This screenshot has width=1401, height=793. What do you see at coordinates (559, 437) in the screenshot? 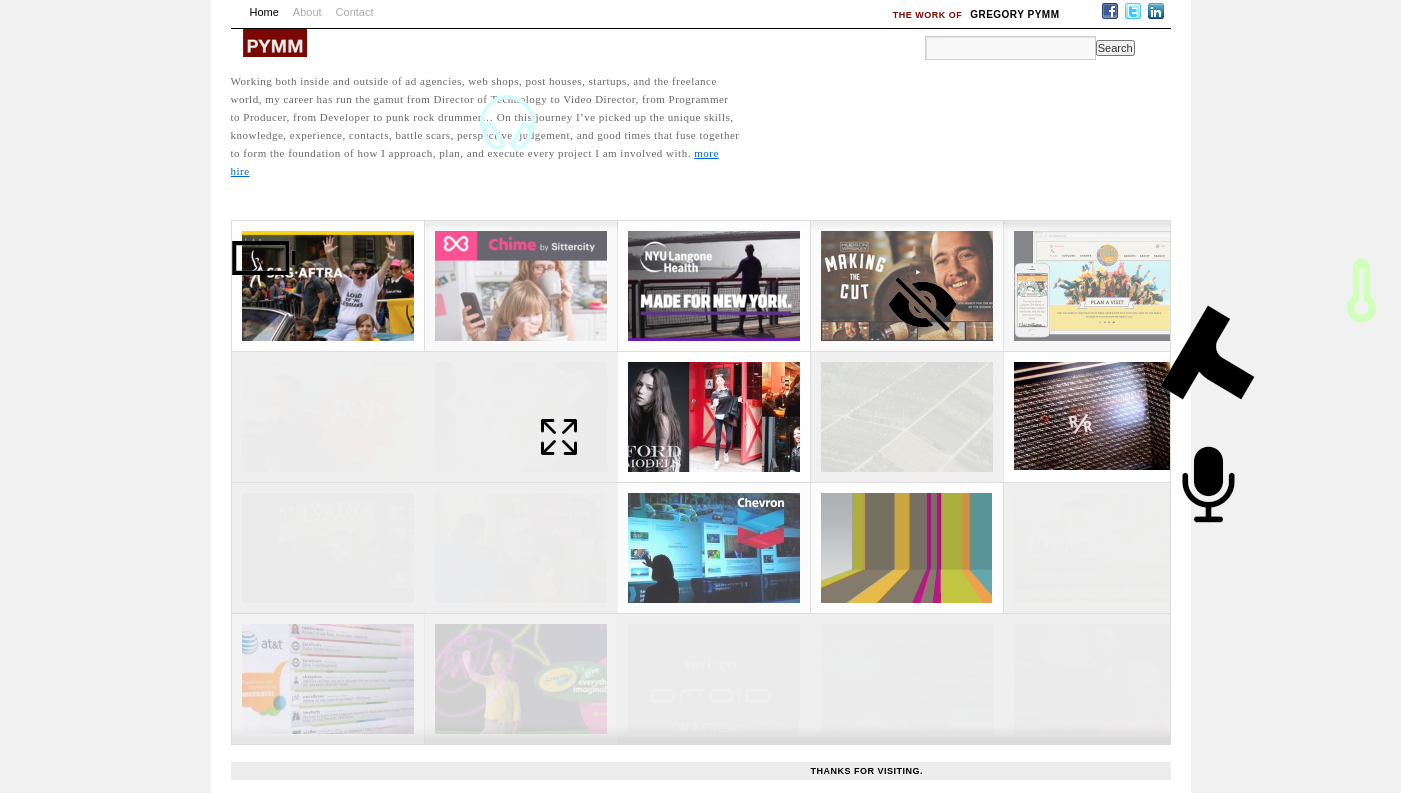
I see `expand to fullscreen mode` at bounding box center [559, 437].